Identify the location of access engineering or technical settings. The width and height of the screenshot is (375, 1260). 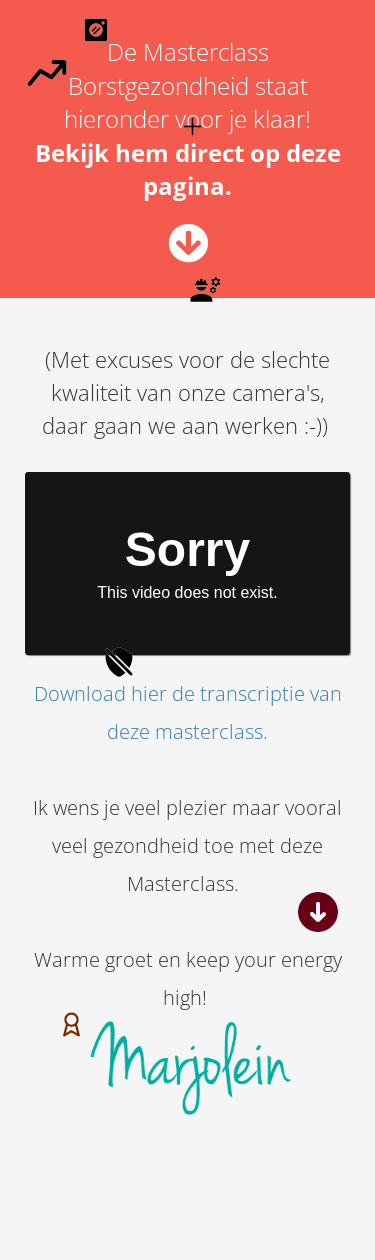
(205, 289).